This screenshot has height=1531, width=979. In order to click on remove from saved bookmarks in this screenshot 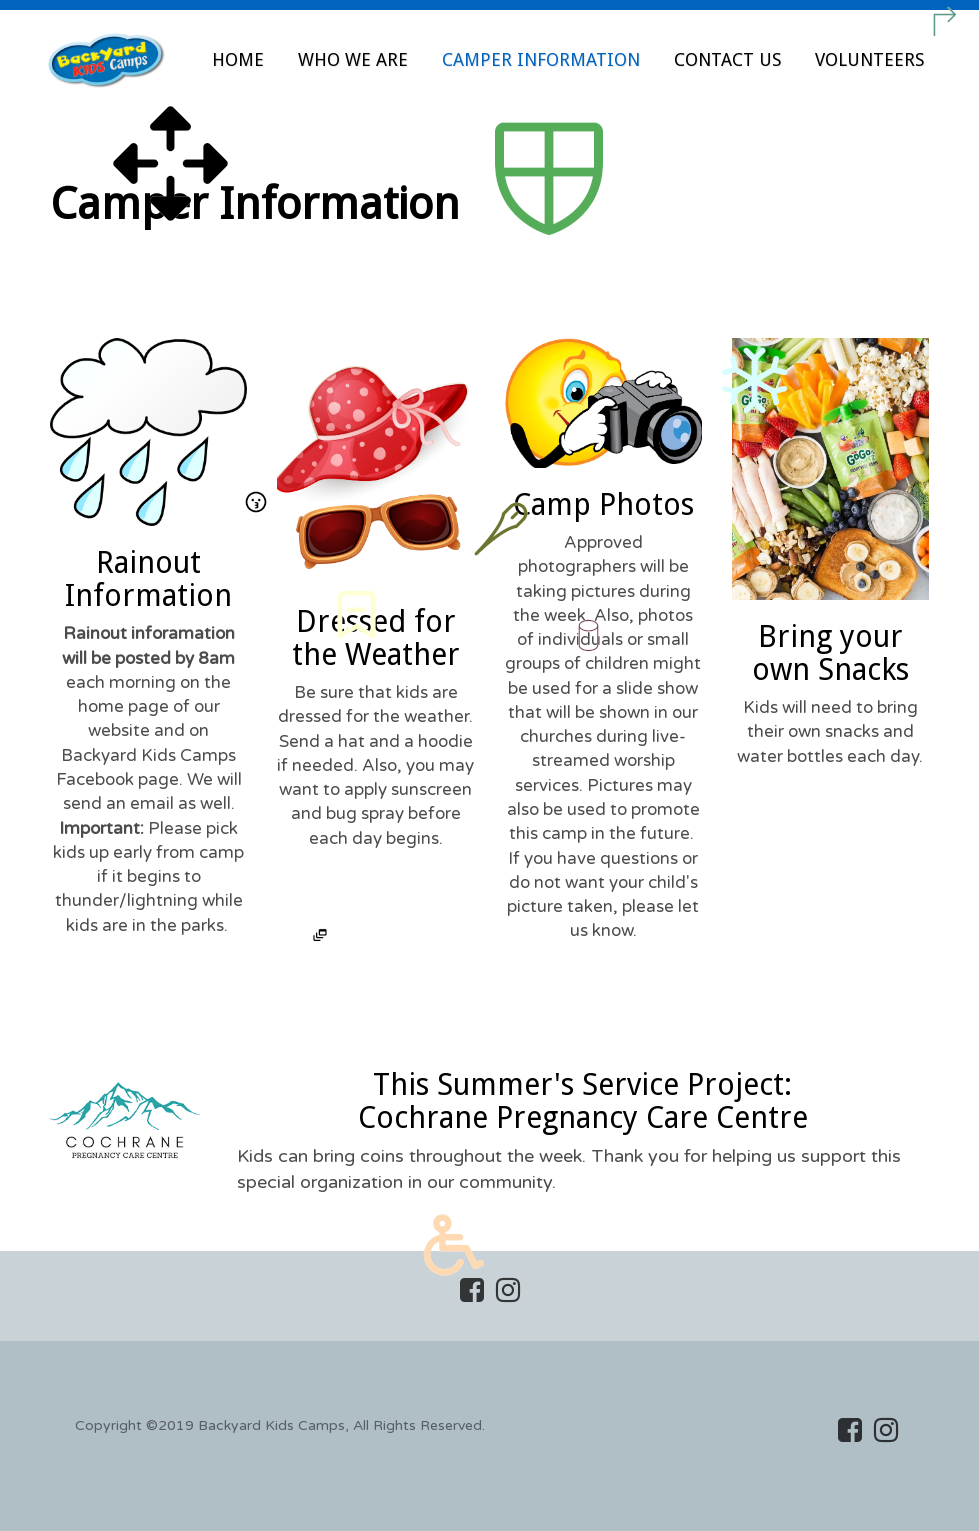, I will do `click(356, 614)`.